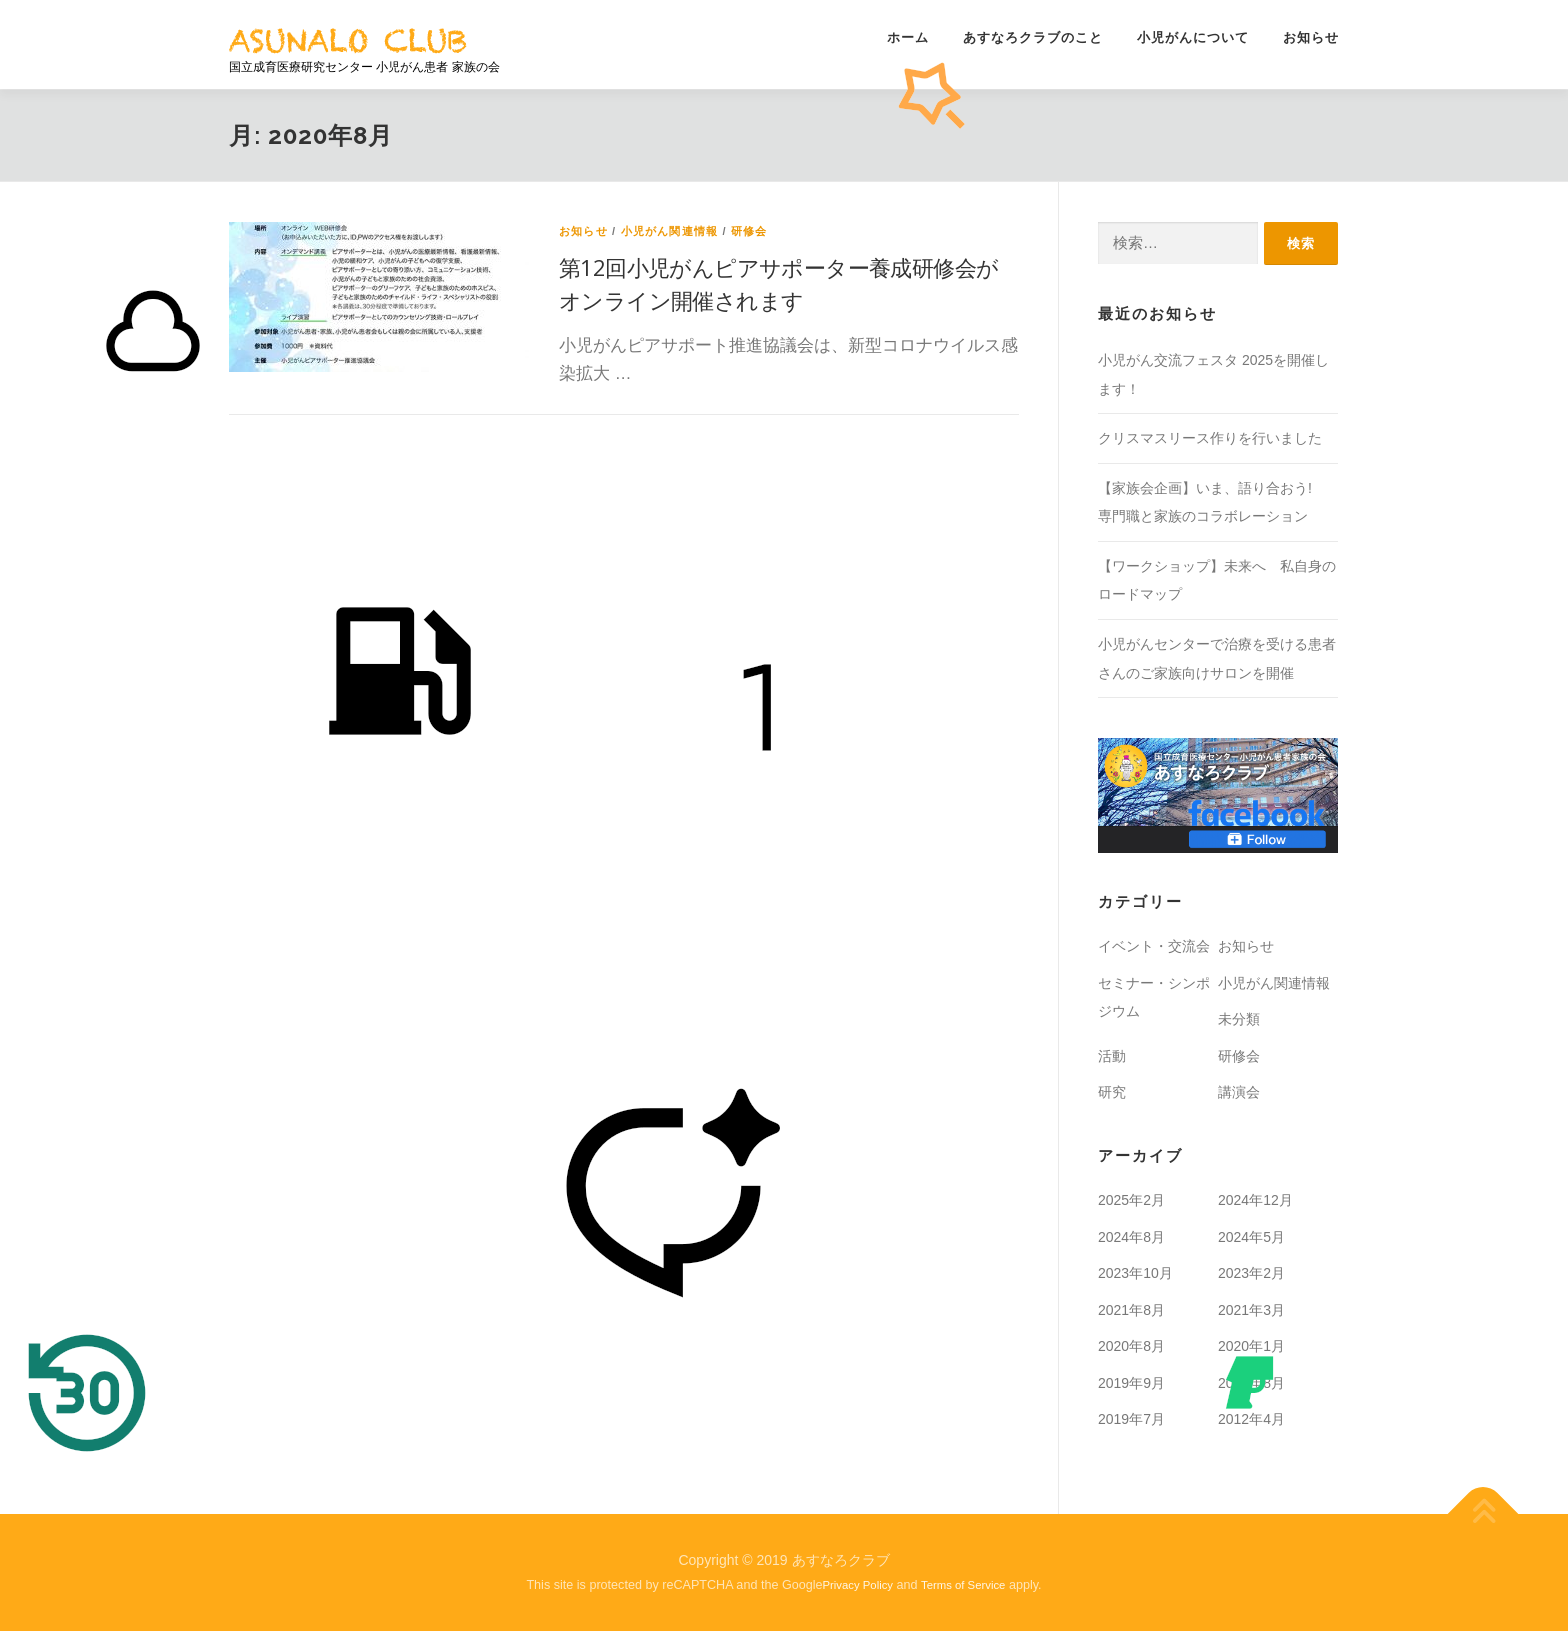 This screenshot has height=1631, width=1568. What do you see at coordinates (153, 333) in the screenshot?
I see `indicates cloudy weather conditions` at bounding box center [153, 333].